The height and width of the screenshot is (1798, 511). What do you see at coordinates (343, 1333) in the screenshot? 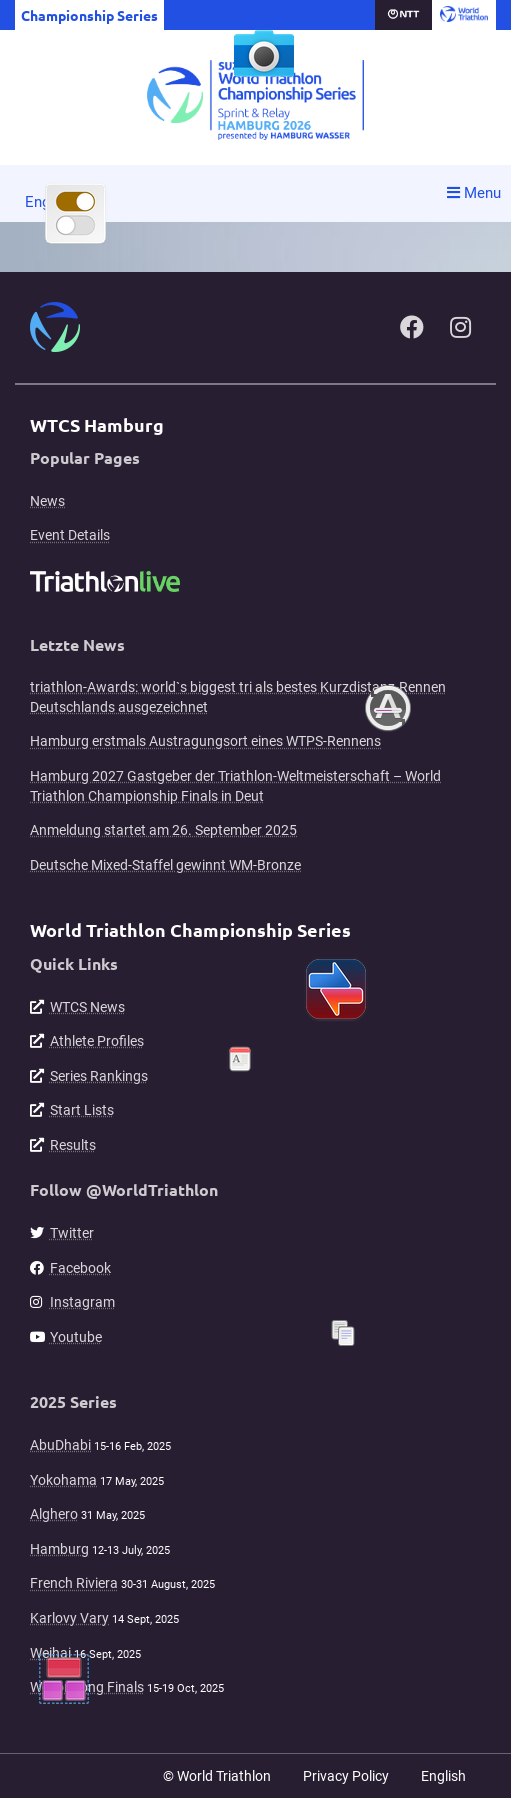
I see `copy selected content to clipboard` at bounding box center [343, 1333].